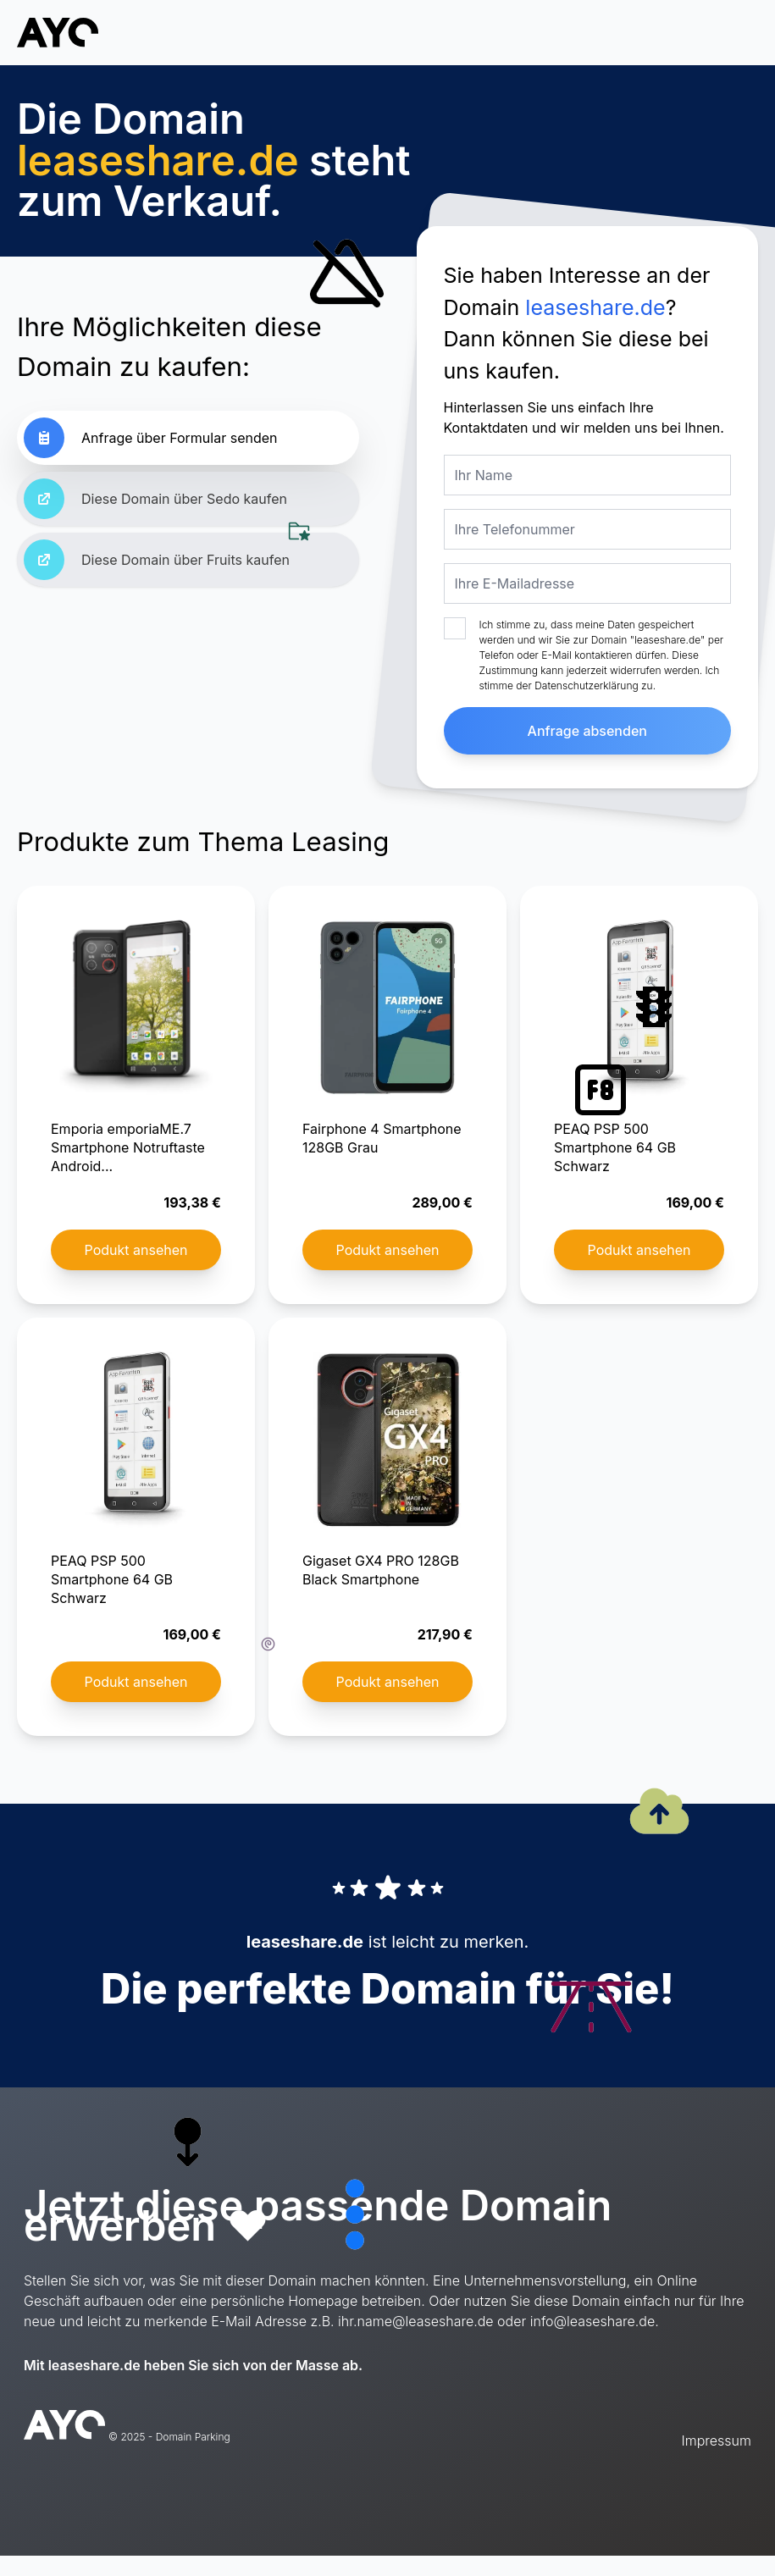  Describe the element at coordinates (654, 1007) in the screenshot. I see `view traffic conditions on map` at that location.